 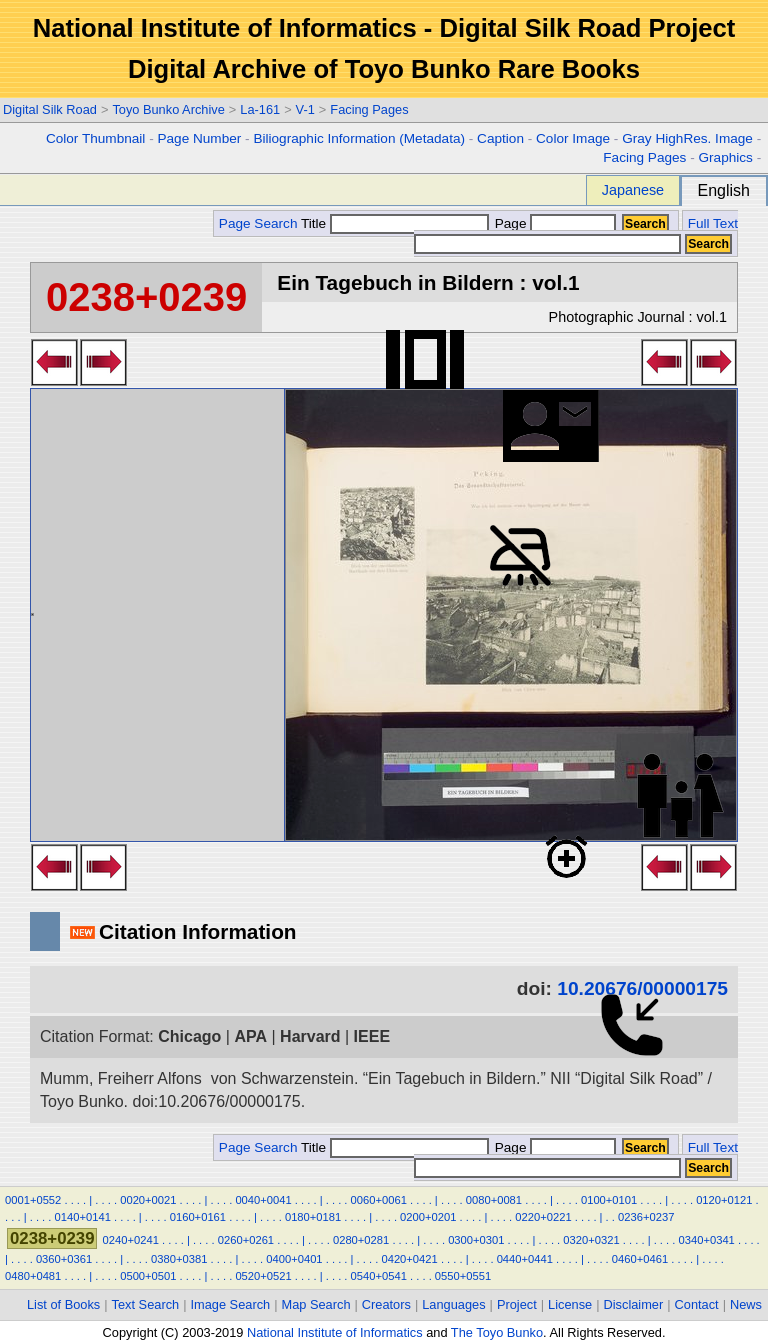 What do you see at coordinates (566, 856) in the screenshot?
I see `add a new alarm` at bounding box center [566, 856].